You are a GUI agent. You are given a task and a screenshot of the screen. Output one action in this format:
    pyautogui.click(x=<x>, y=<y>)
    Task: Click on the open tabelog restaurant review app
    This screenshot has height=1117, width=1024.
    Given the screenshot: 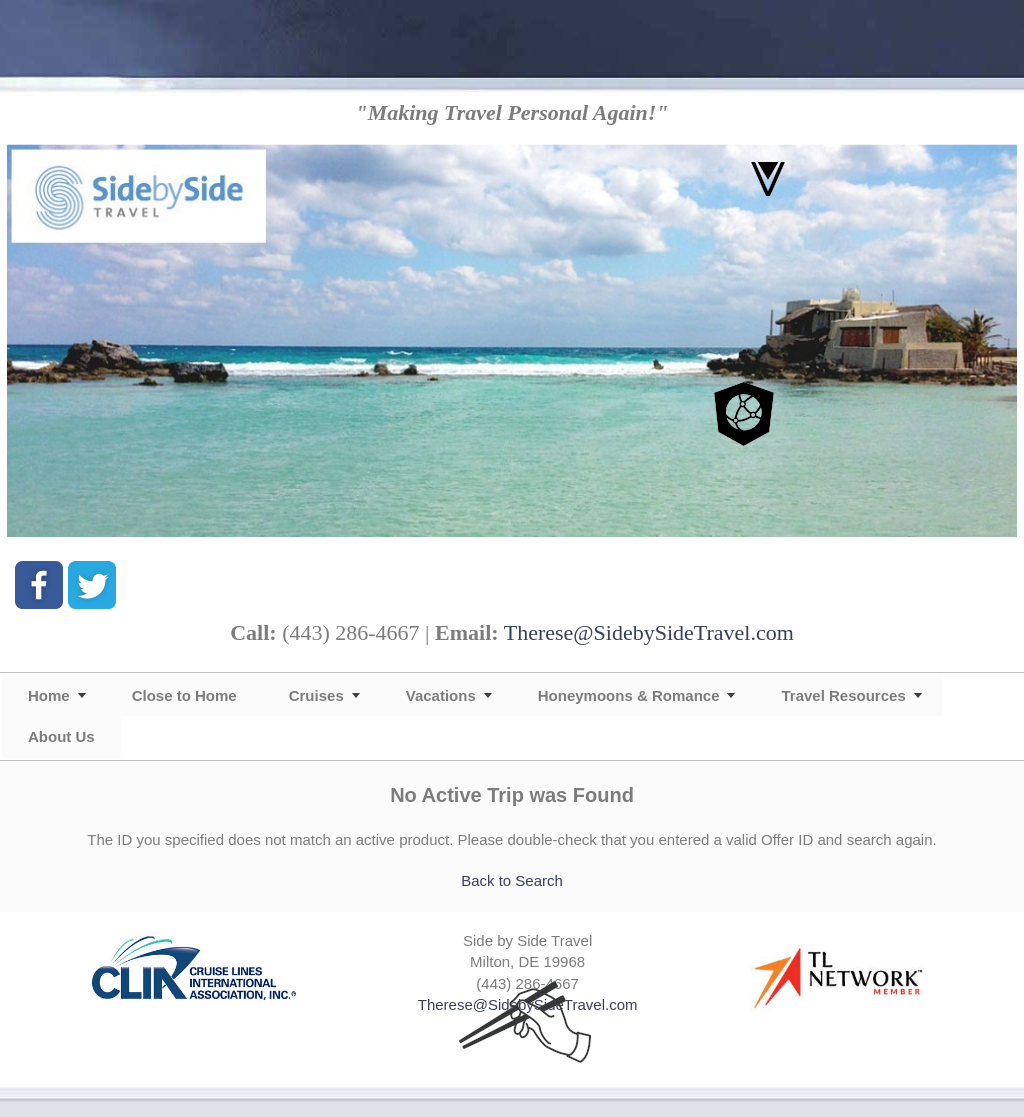 What is the action you would take?
    pyautogui.click(x=525, y=1022)
    